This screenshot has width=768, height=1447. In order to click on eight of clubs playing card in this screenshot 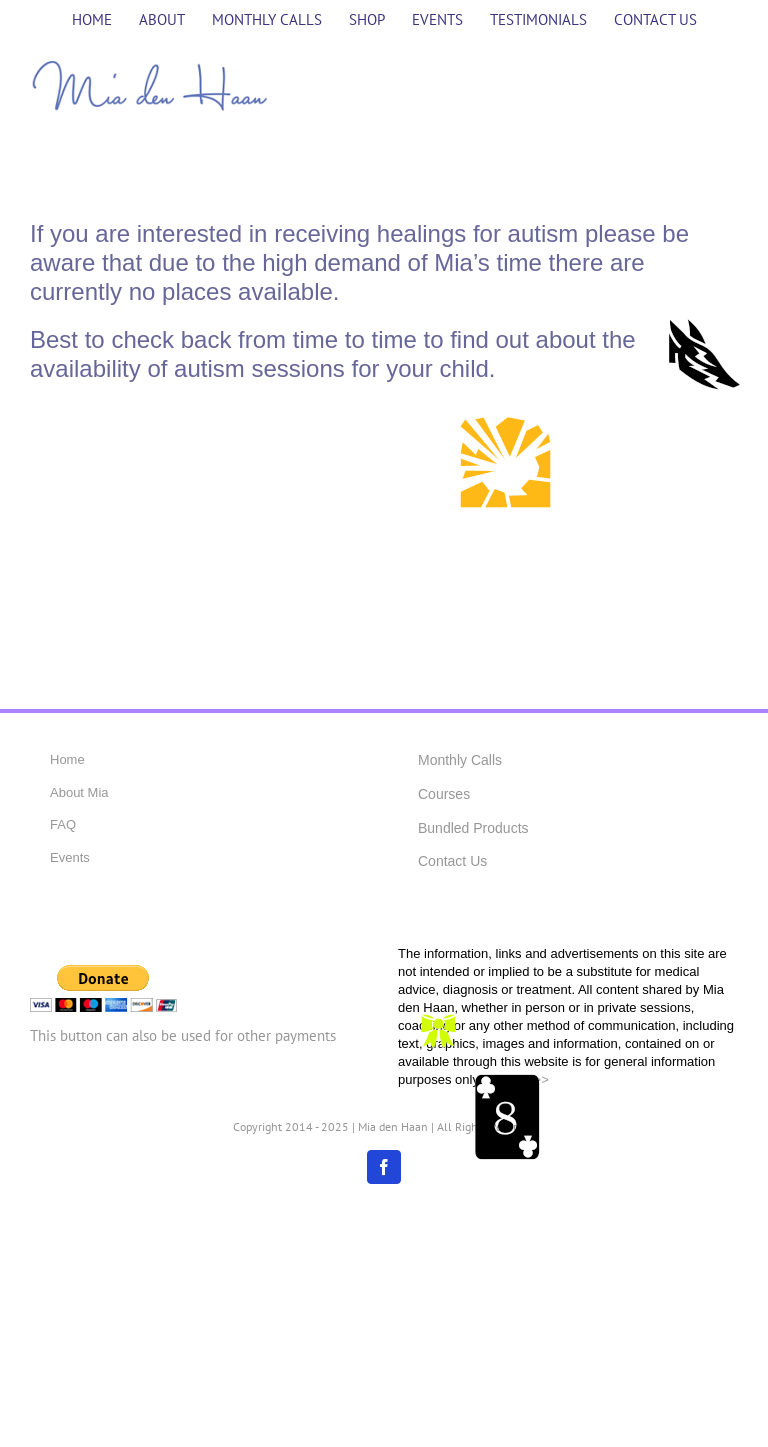, I will do `click(507, 1117)`.